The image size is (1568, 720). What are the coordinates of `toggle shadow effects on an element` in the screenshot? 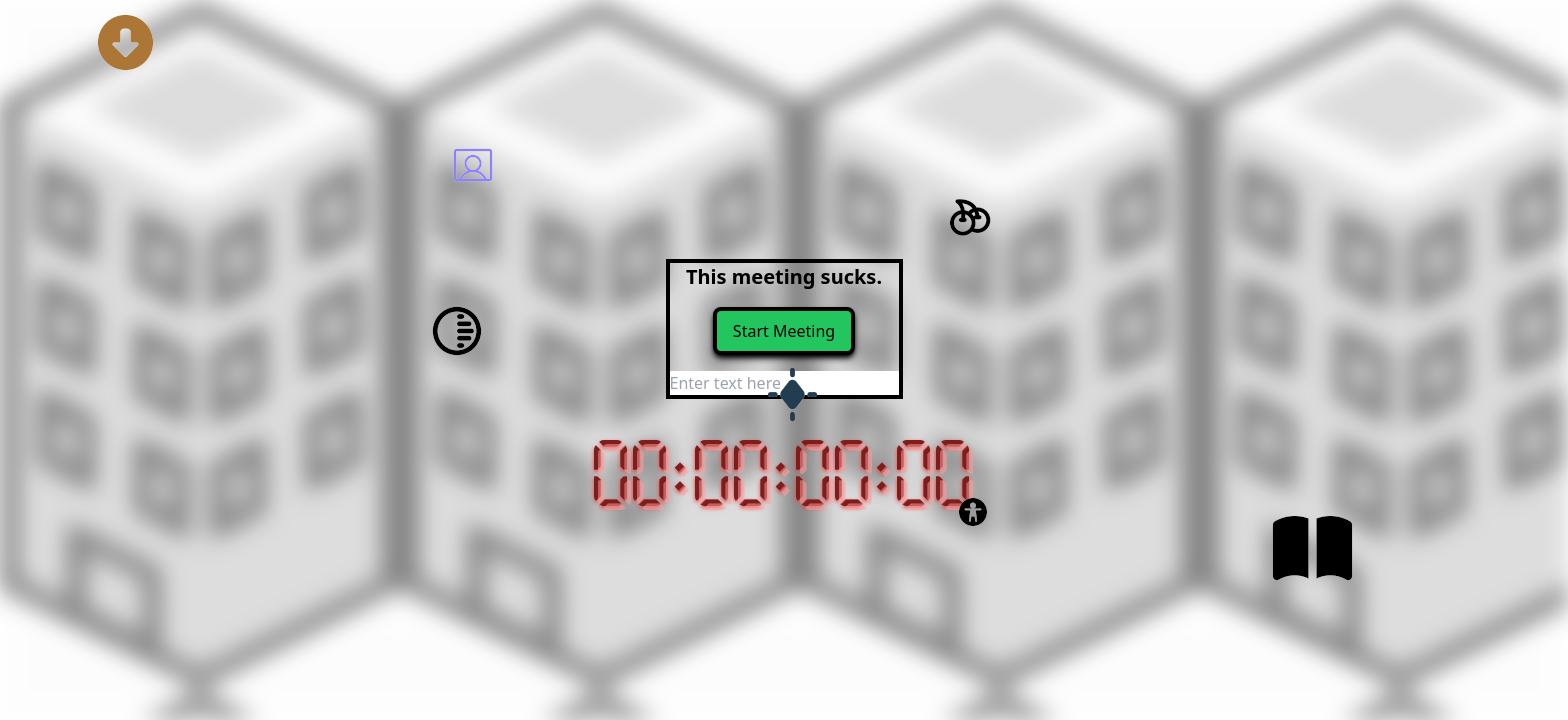 It's located at (457, 331).